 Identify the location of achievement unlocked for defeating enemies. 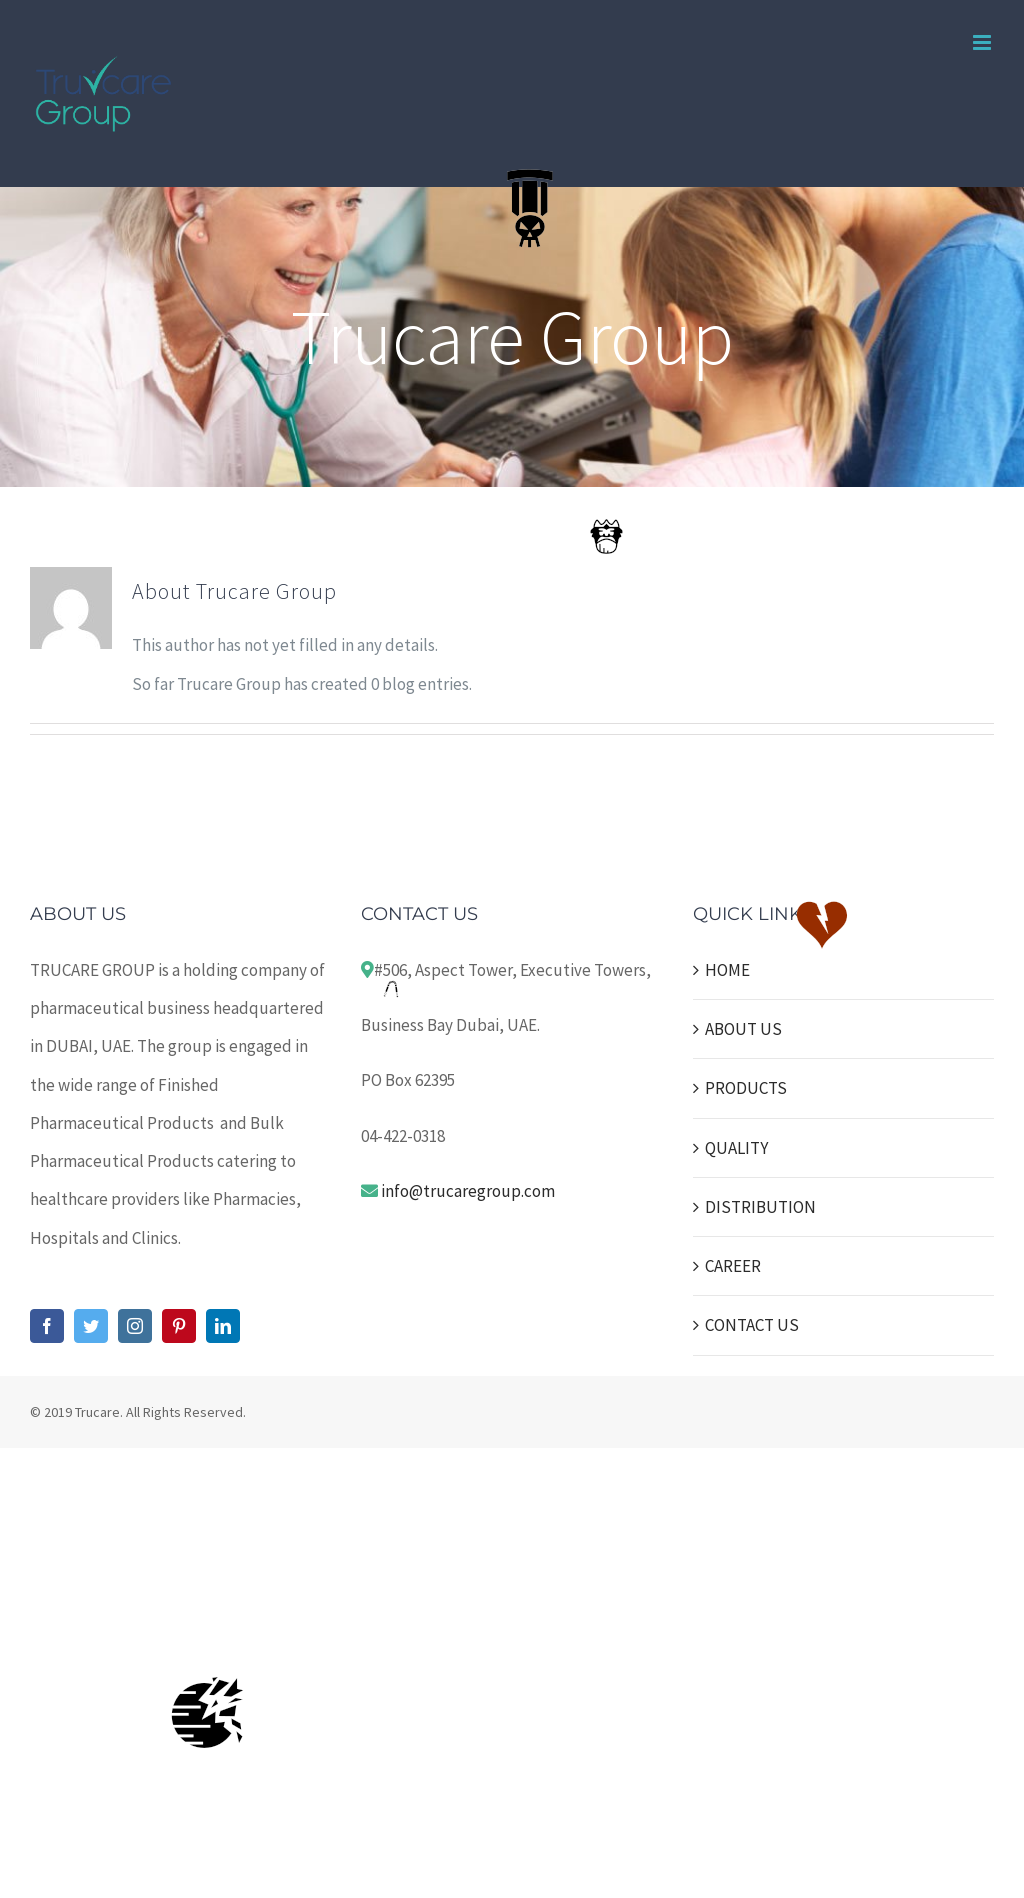
(530, 208).